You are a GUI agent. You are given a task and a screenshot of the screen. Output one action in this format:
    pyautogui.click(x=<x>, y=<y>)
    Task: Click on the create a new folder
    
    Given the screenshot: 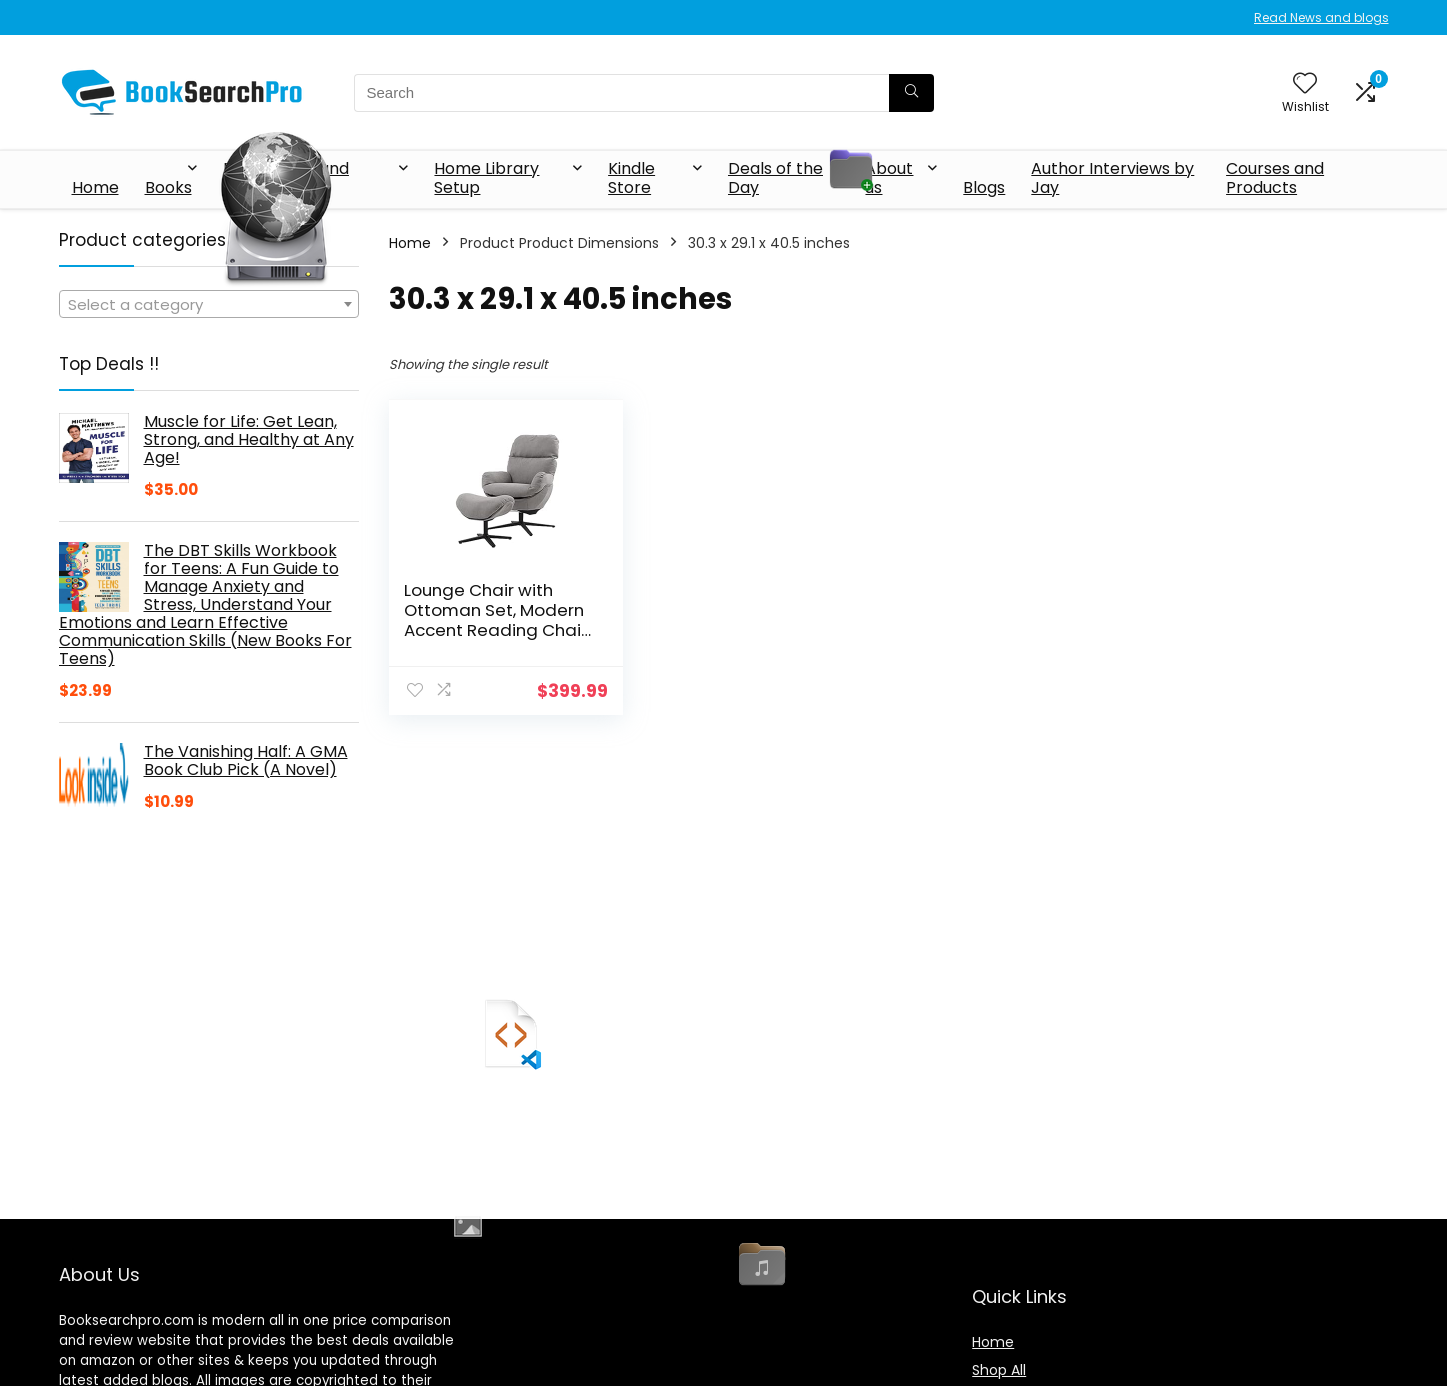 What is the action you would take?
    pyautogui.click(x=851, y=169)
    